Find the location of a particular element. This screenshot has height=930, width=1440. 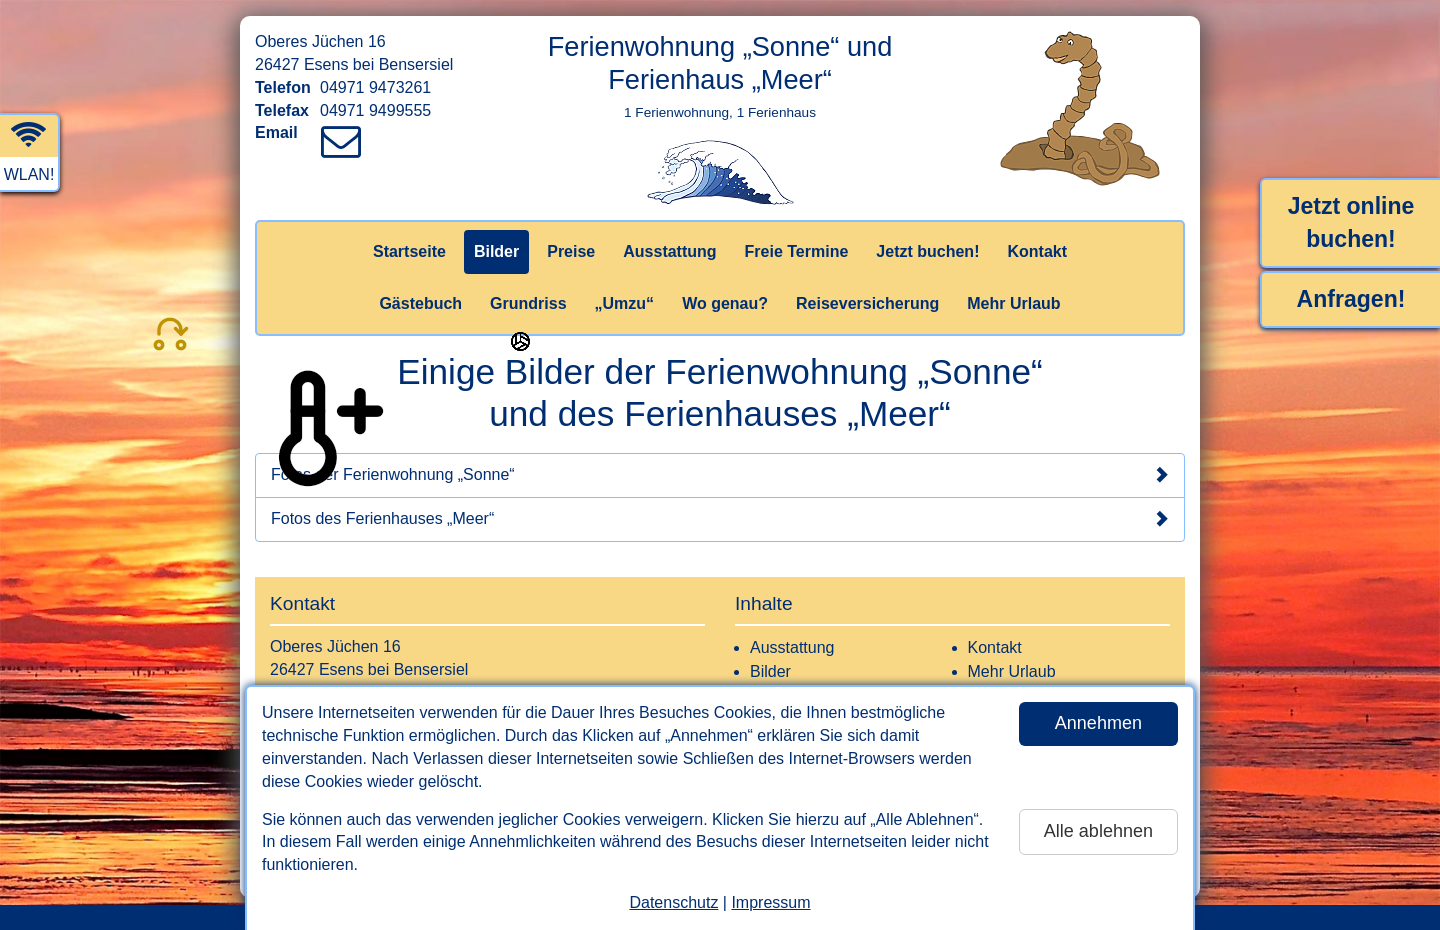

increase temperature setting is located at coordinates (319, 428).